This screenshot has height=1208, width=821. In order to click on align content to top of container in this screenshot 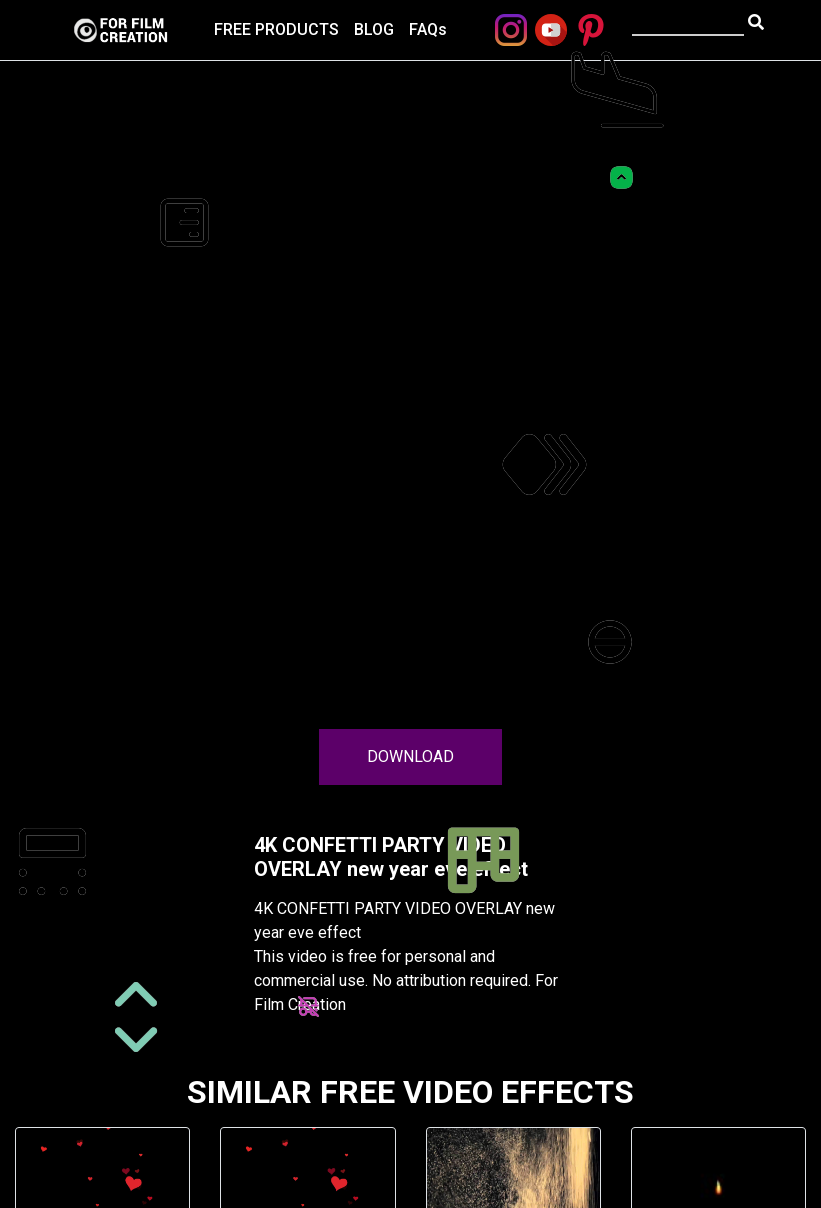, I will do `click(52, 861)`.